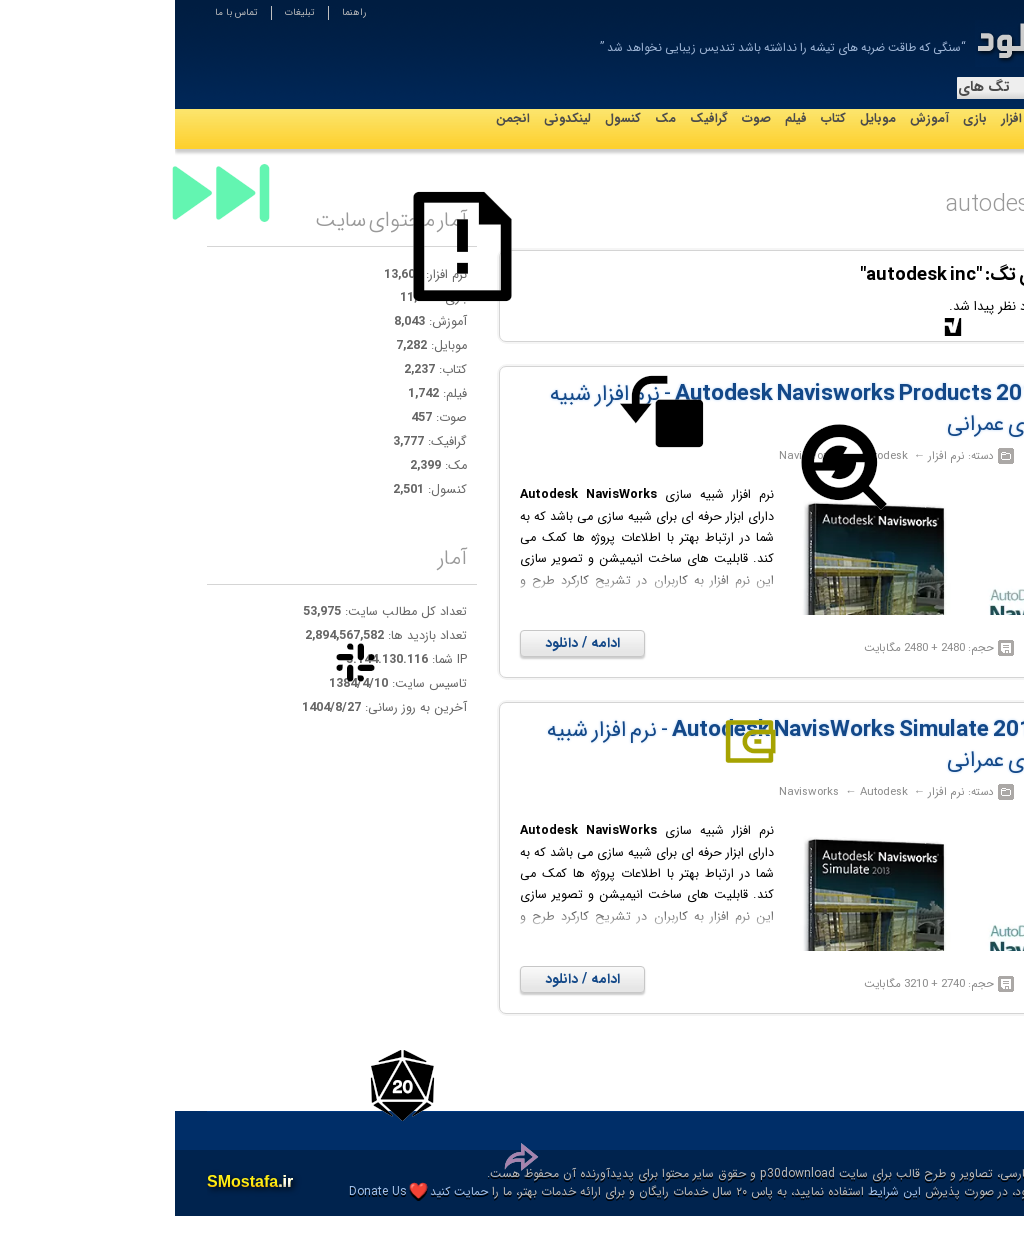 This screenshot has height=1234, width=1024. What do you see at coordinates (221, 193) in the screenshot?
I see `skip to the end of the track` at bounding box center [221, 193].